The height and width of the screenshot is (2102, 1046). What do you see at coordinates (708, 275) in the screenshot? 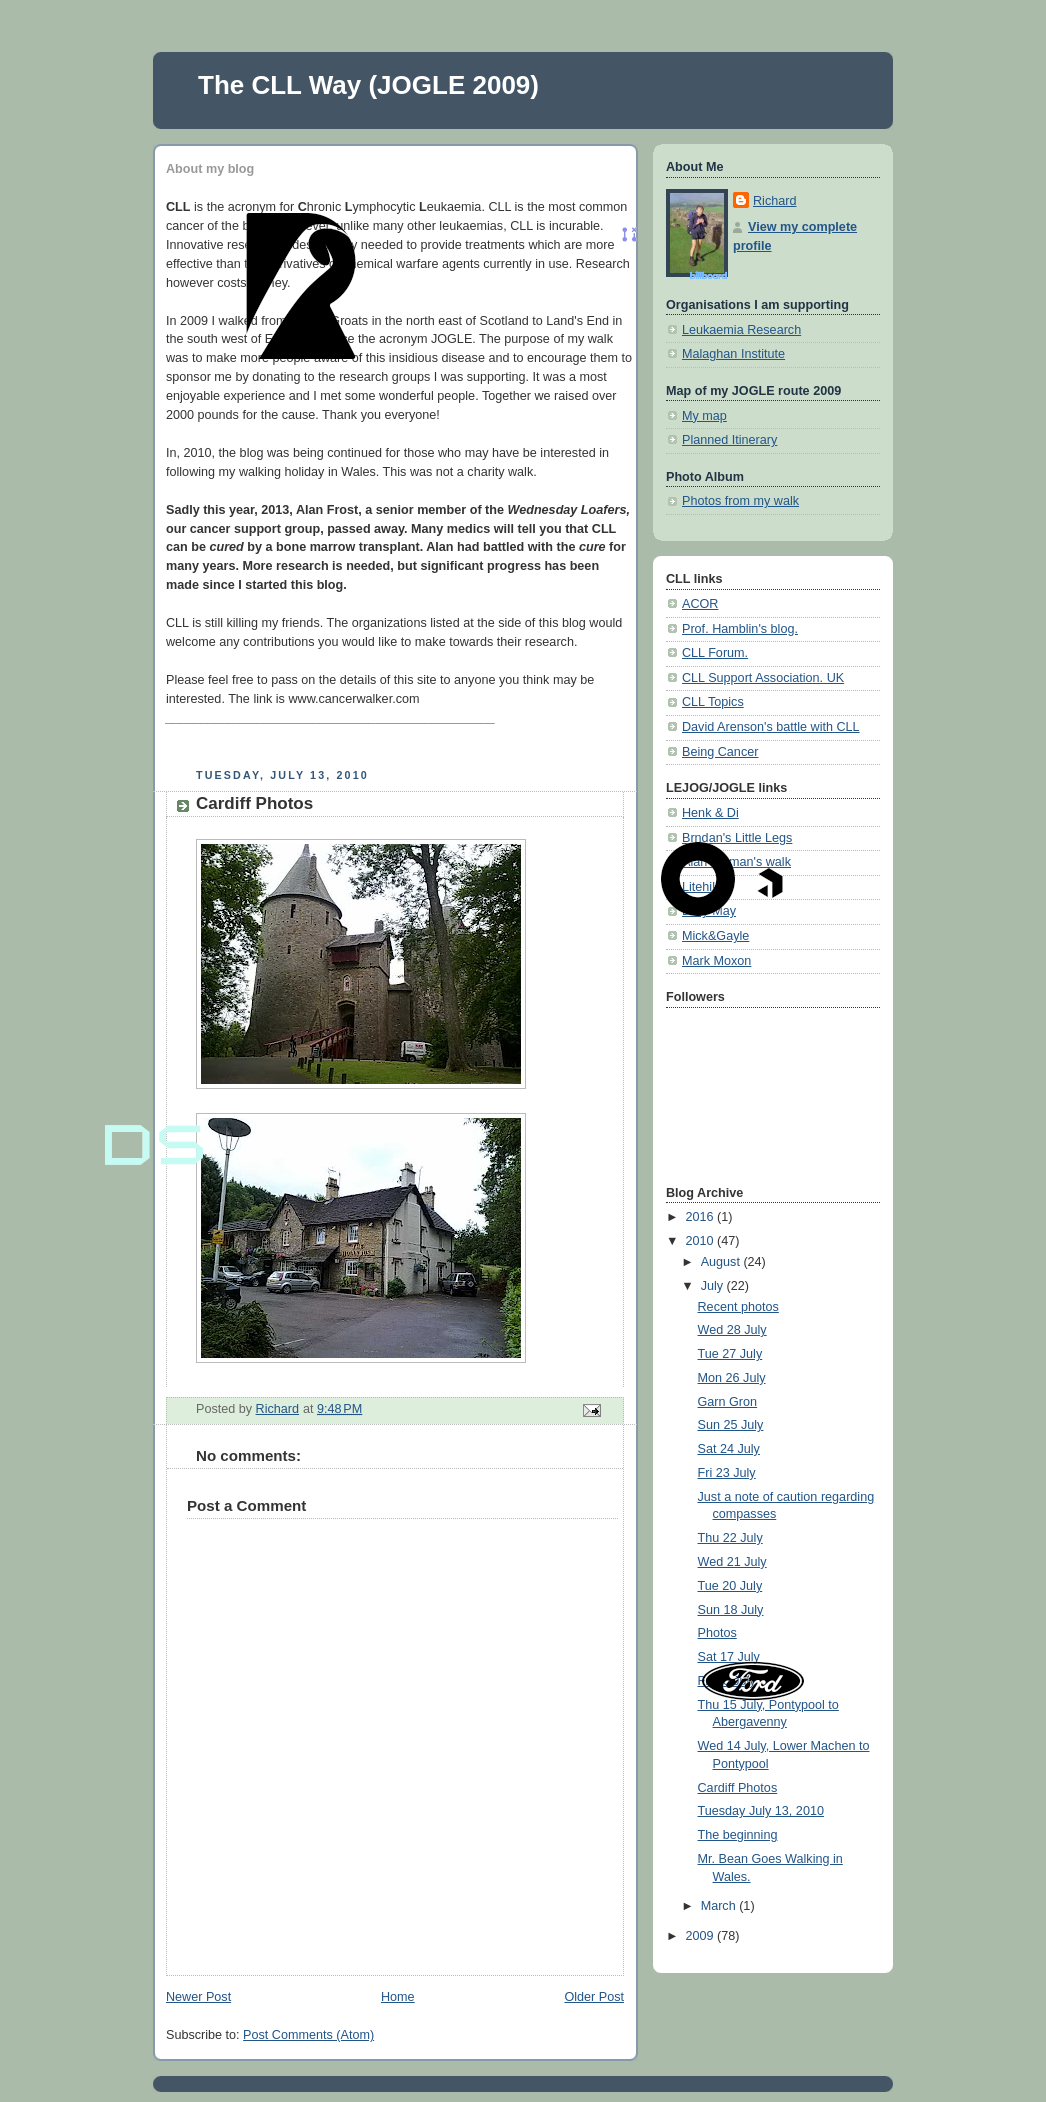
I see `Billboard music charts and news` at bounding box center [708, 275].